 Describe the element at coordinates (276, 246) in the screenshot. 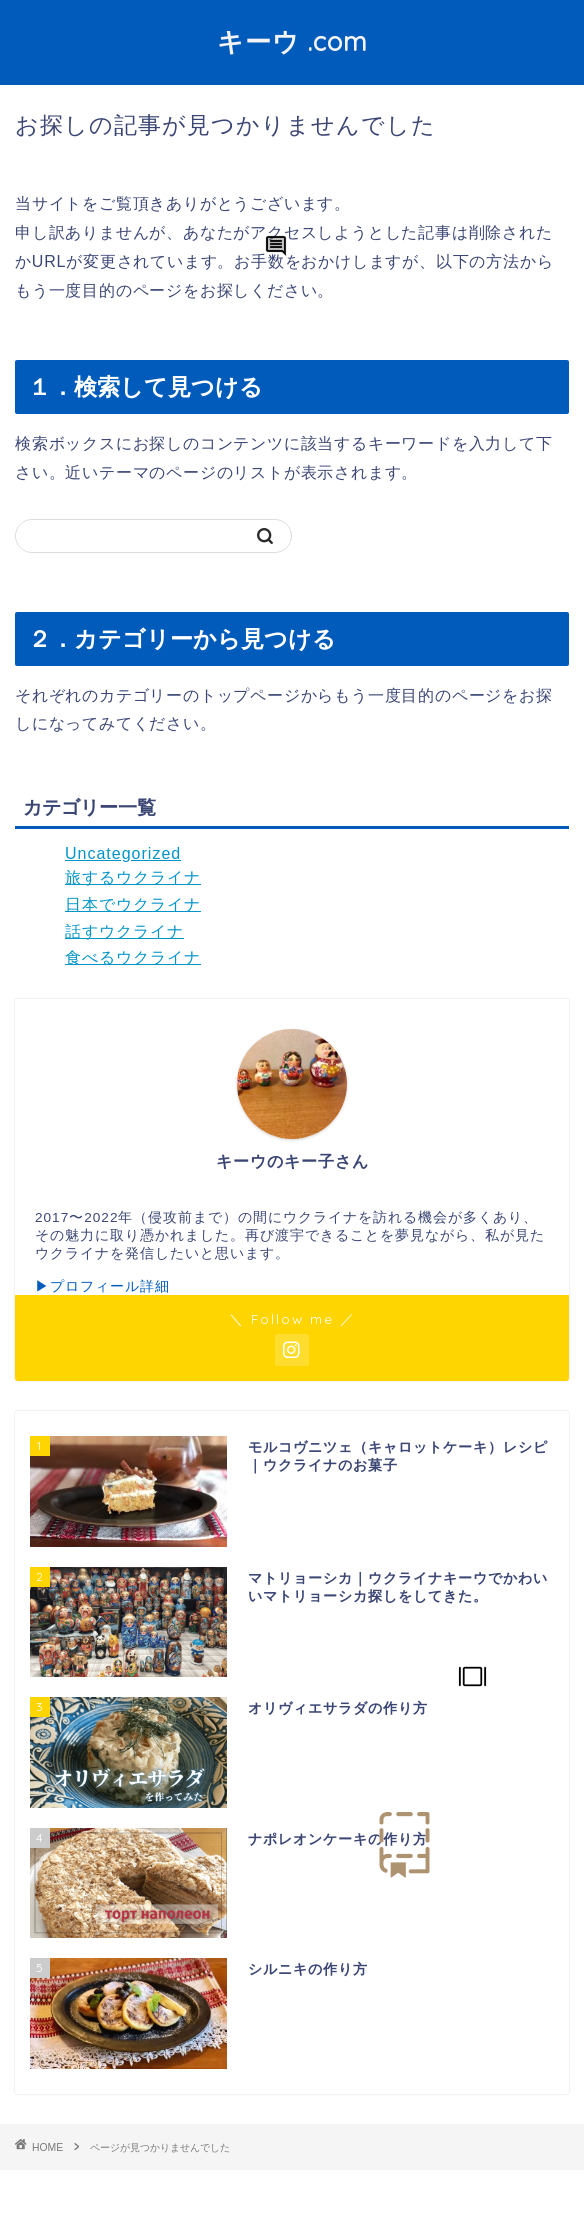

I see `open comments section` at that location.